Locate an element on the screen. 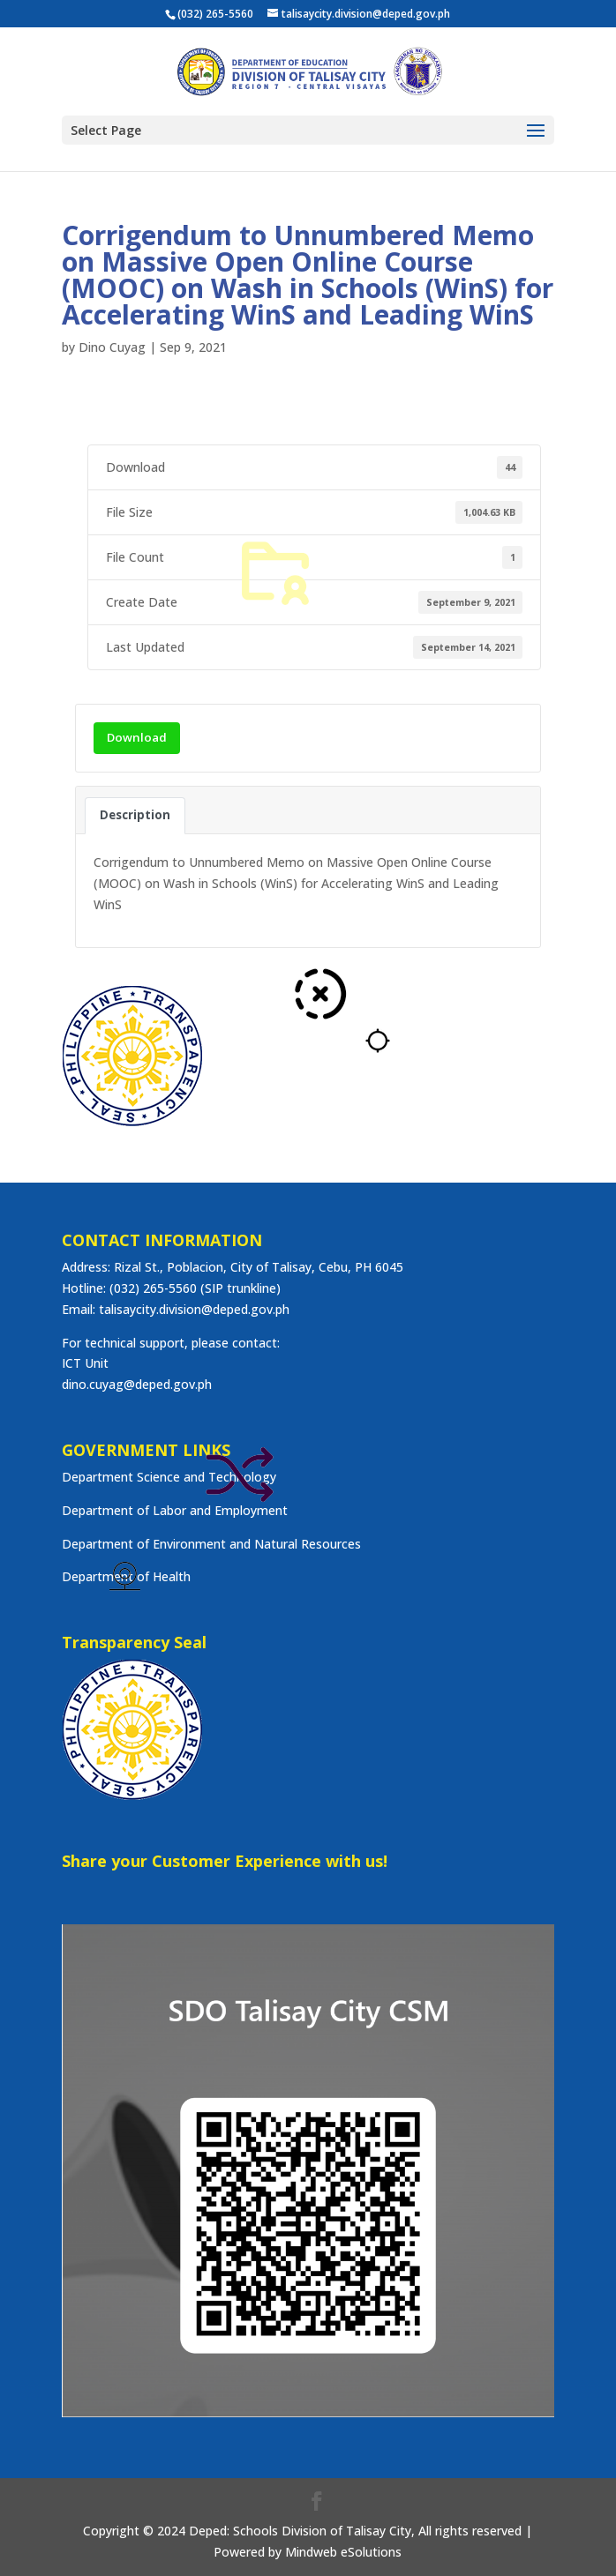 This screenshot has width=616, height=2576. cancel or stop a process in progress is located at coordinates (320, 994).